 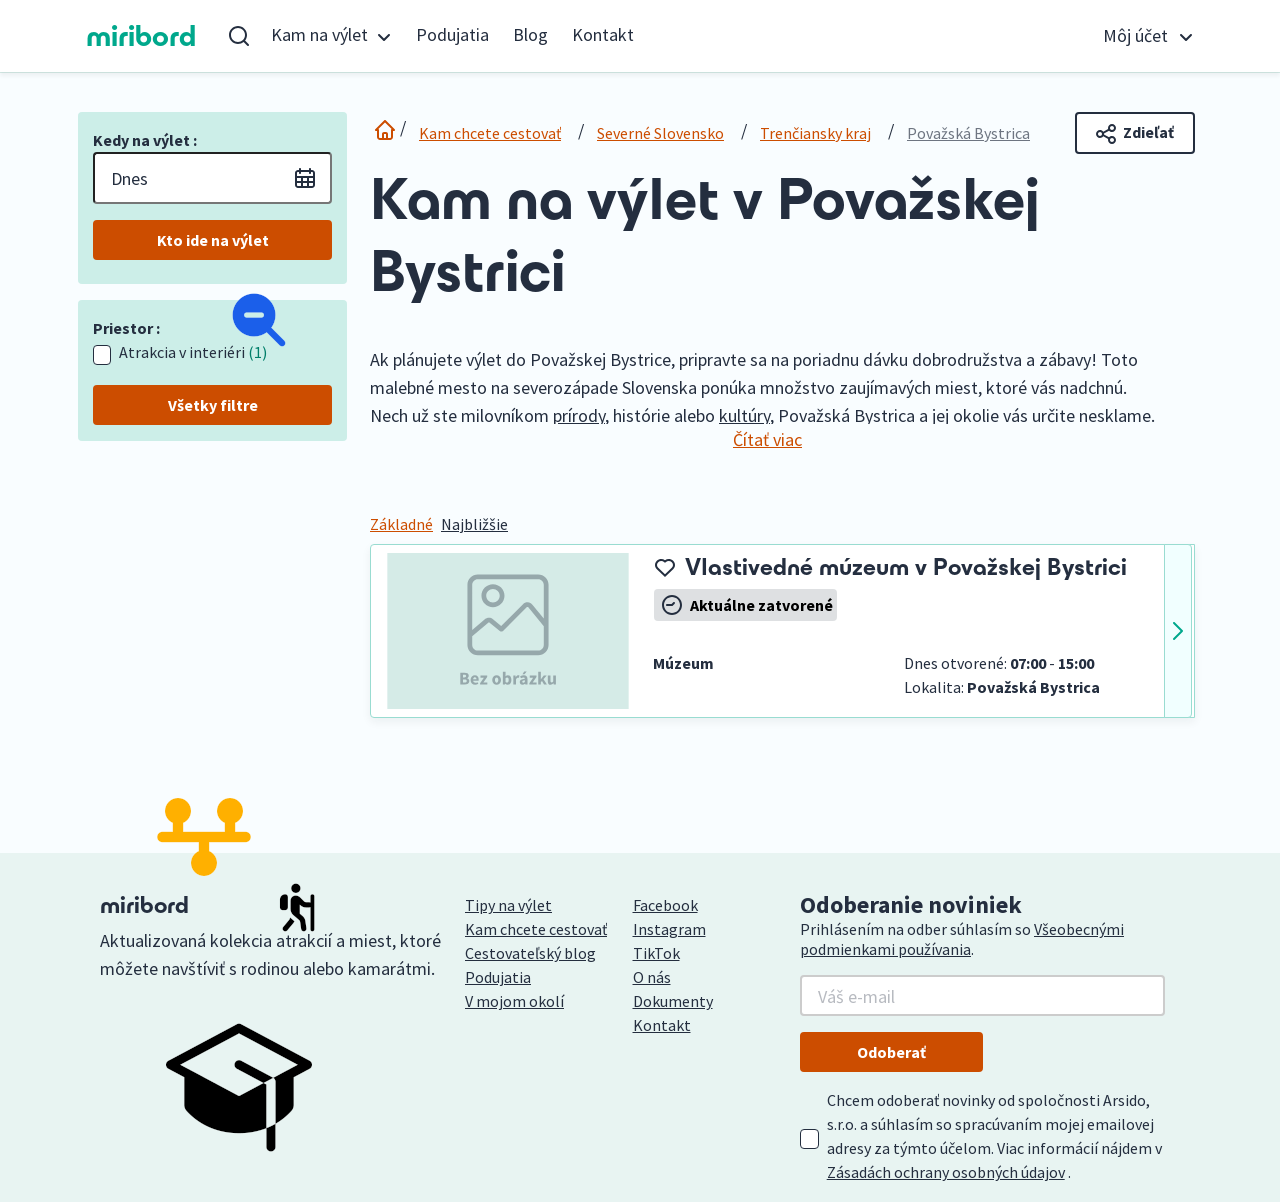 What do you see at coordinates (204, 837) in the screenshot?
I see `view timeline or chronological history` at bounding box center [204, 837].